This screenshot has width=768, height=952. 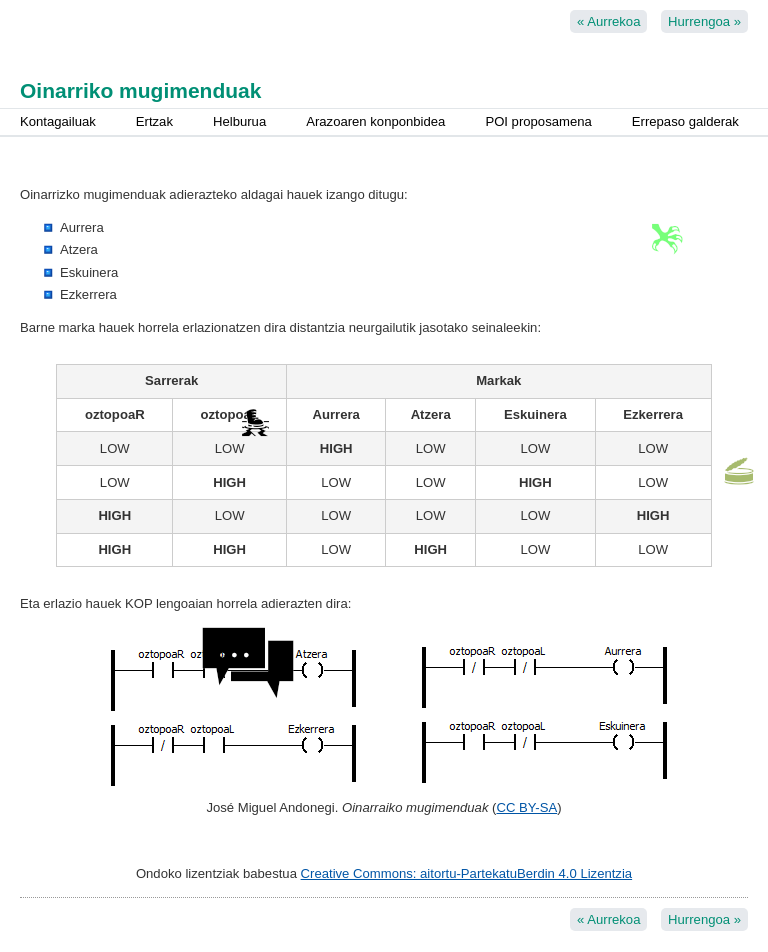 What do you see at coordinates (667, 239) in the screenshot?
I see `select a beast or creature class in a game` at bounding box center [667, 239].